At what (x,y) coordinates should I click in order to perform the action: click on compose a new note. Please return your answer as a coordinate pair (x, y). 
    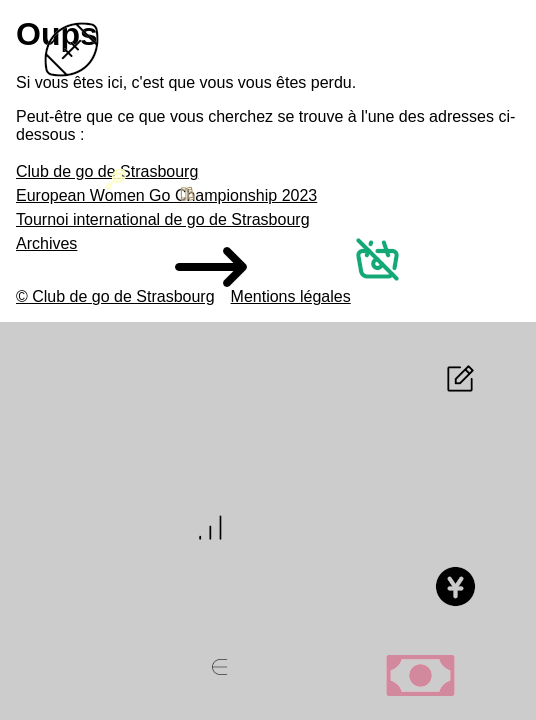
    Looking at the image, I should click on (460, 379).